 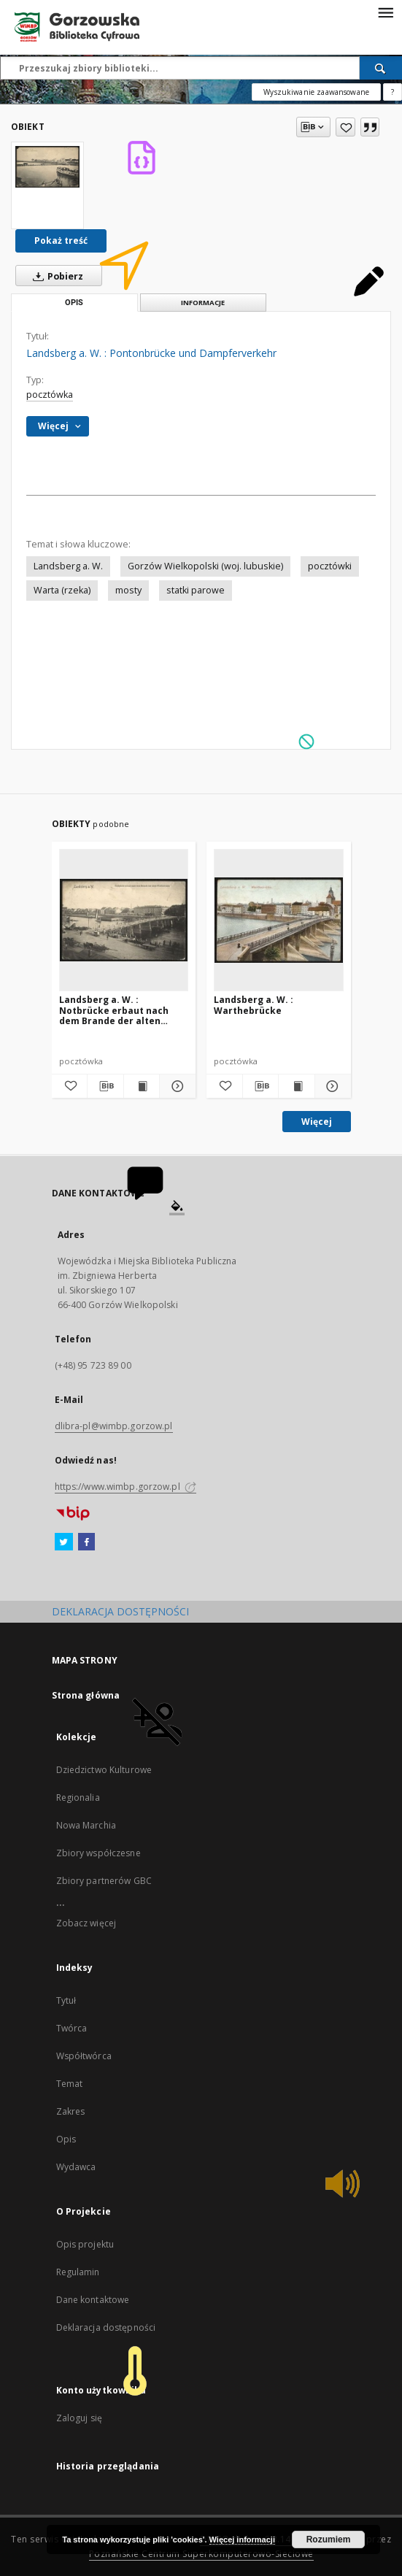 What do you see at coordinates (158, 1720) in the screenshot?
I see `indicates adding contacts is disabled` at bounding box center [158, 1720].